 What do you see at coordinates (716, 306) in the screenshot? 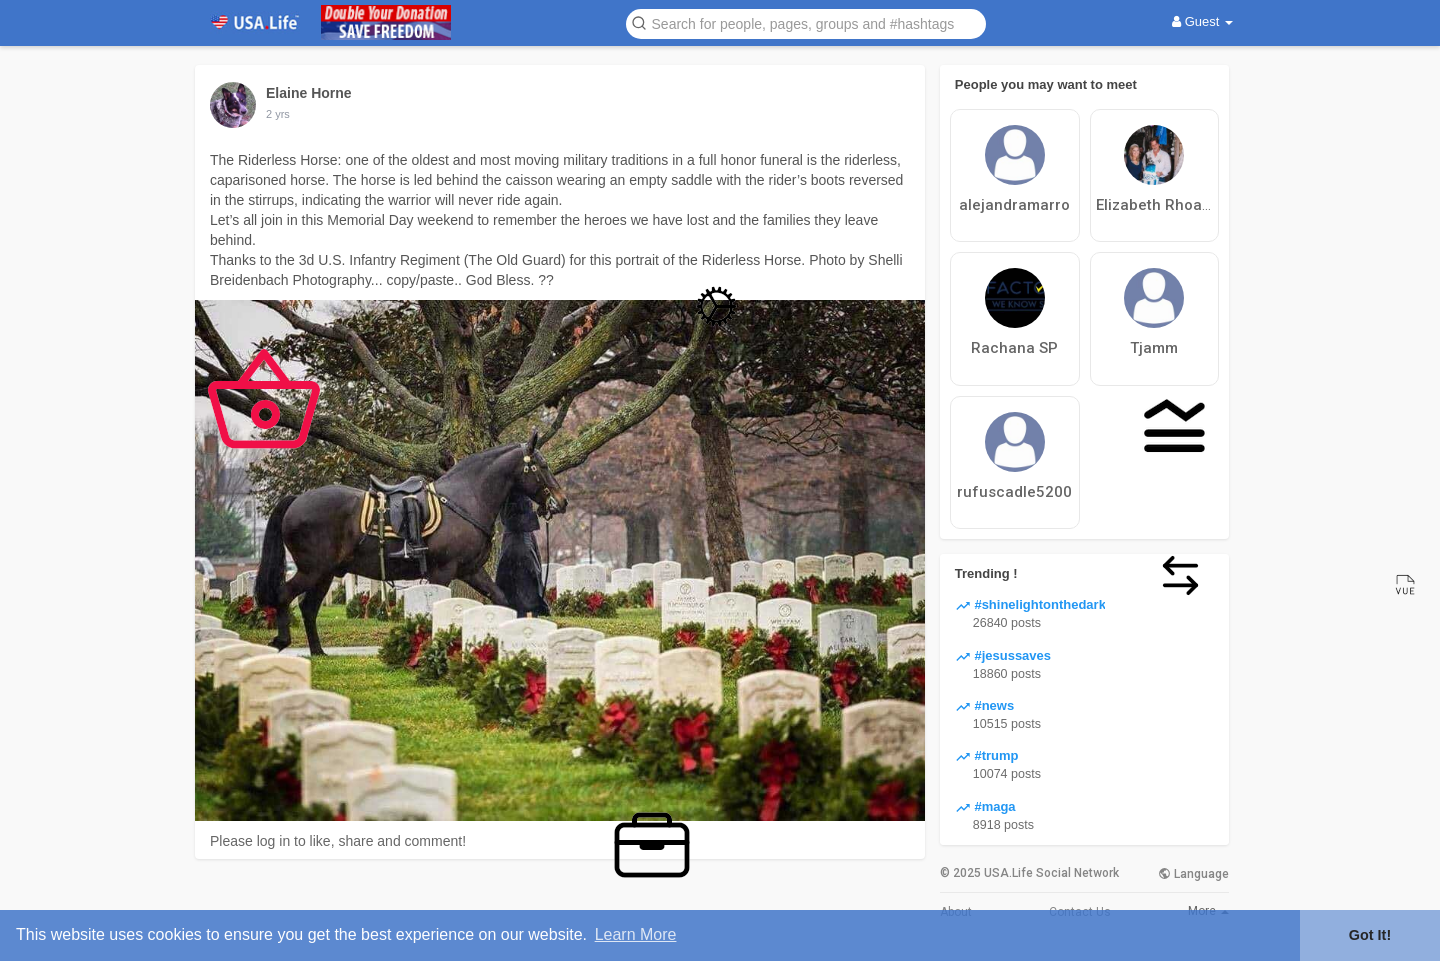
I see `access settings` at bounding box center [716, 306].